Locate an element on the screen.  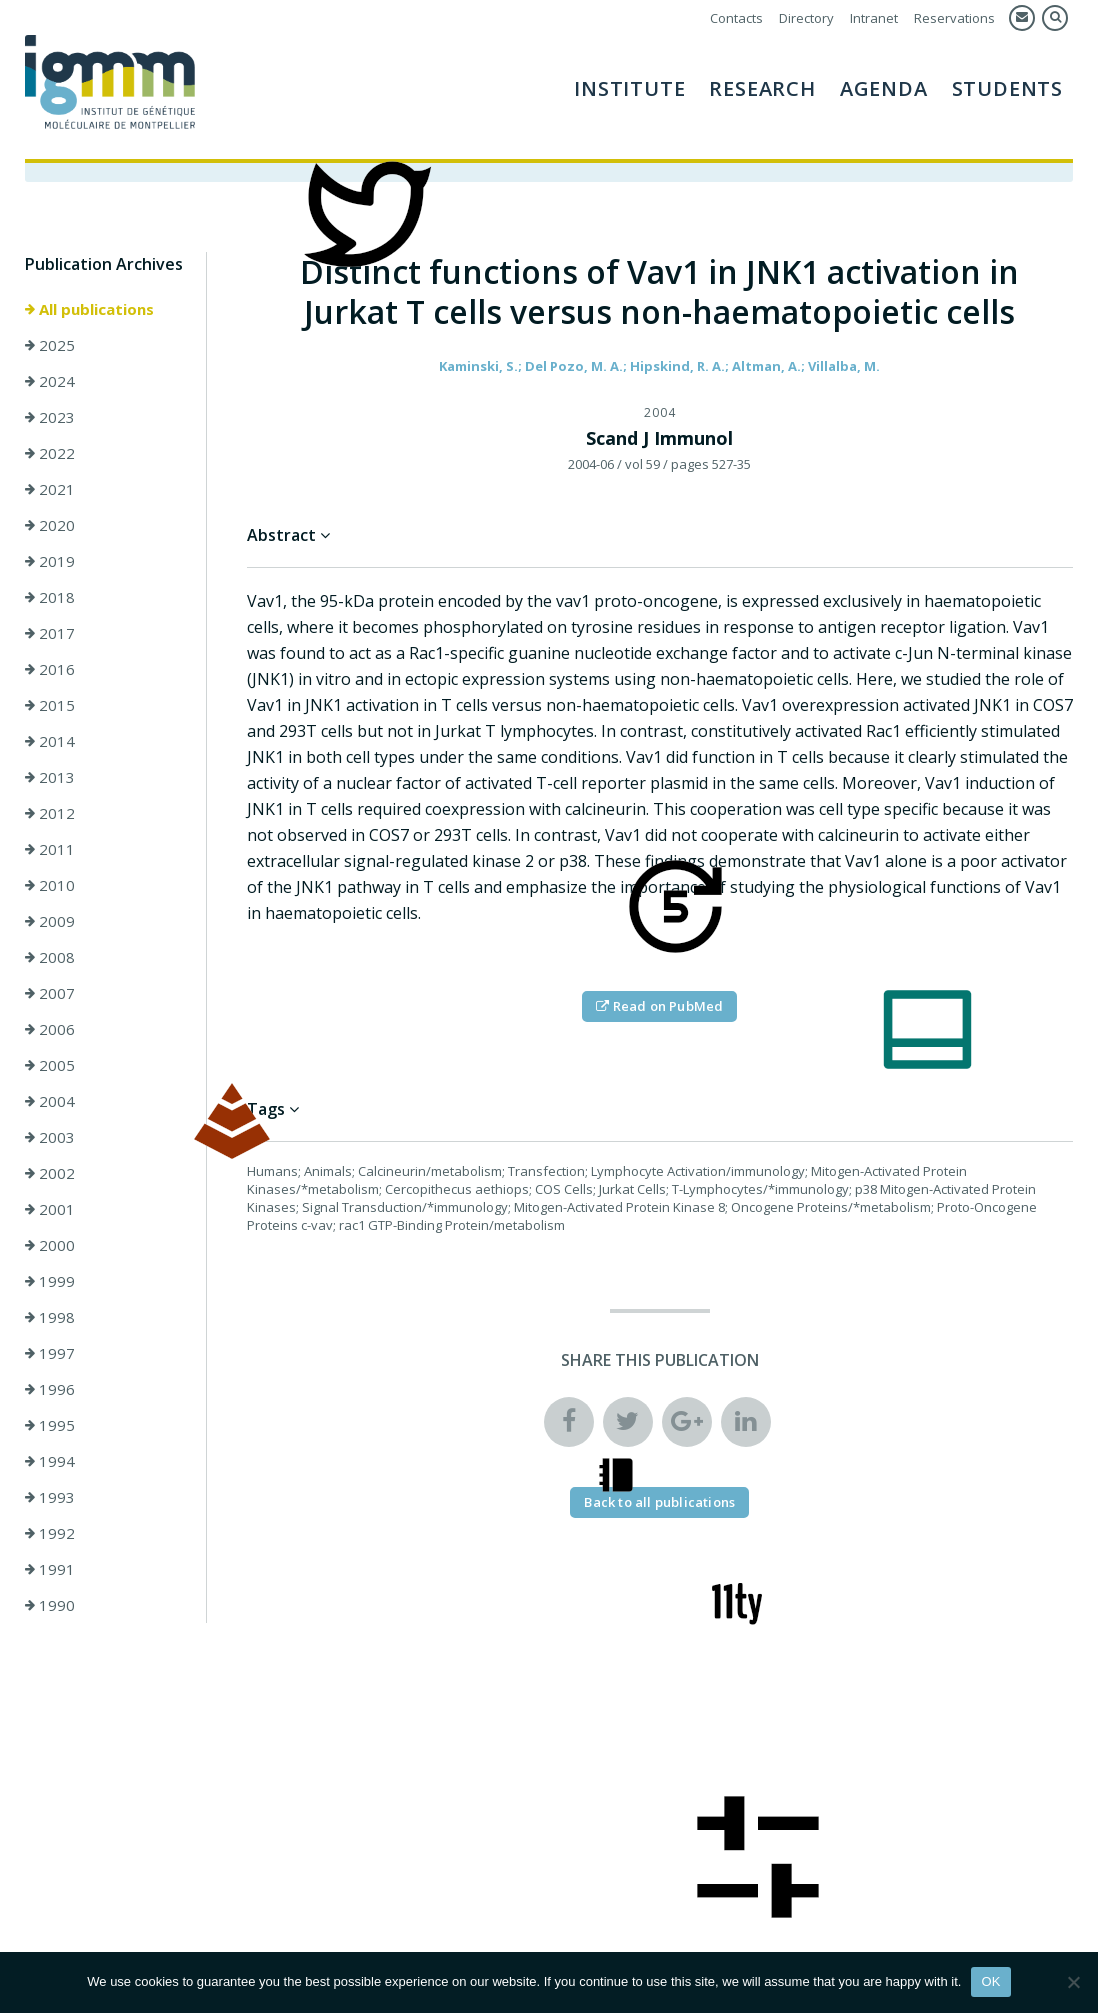
red app logo is located at coordinates (232, 1121).